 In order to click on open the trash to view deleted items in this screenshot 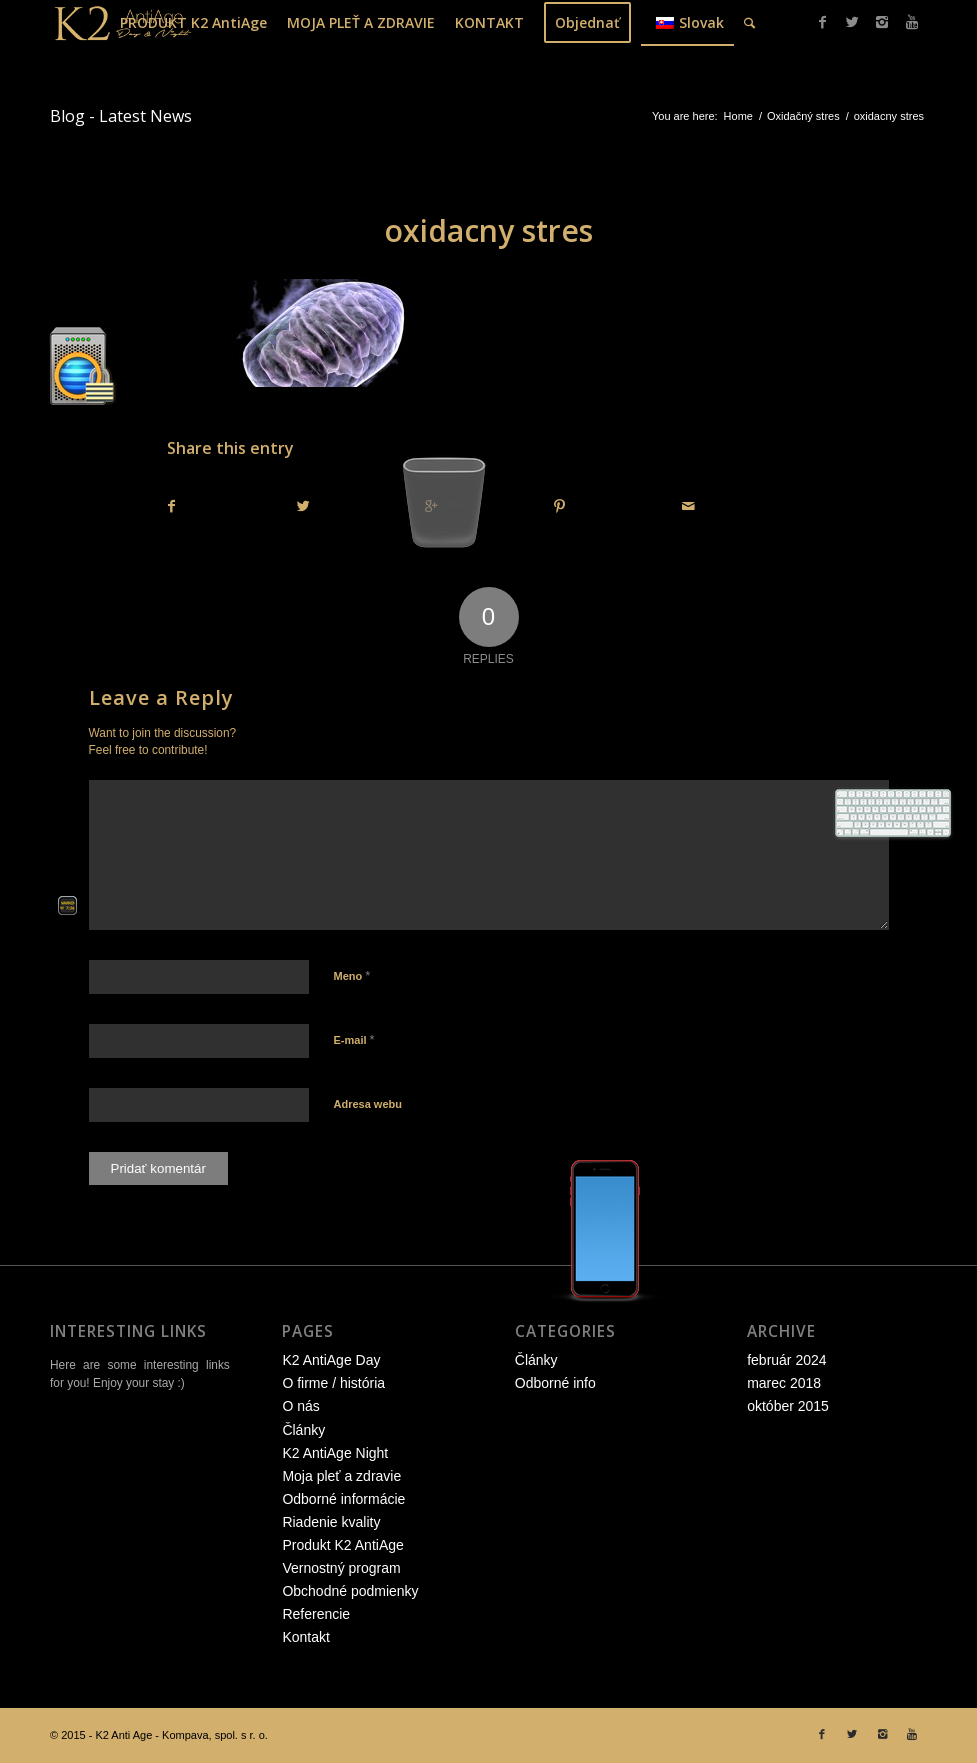, I will do `click(444, 501)`.